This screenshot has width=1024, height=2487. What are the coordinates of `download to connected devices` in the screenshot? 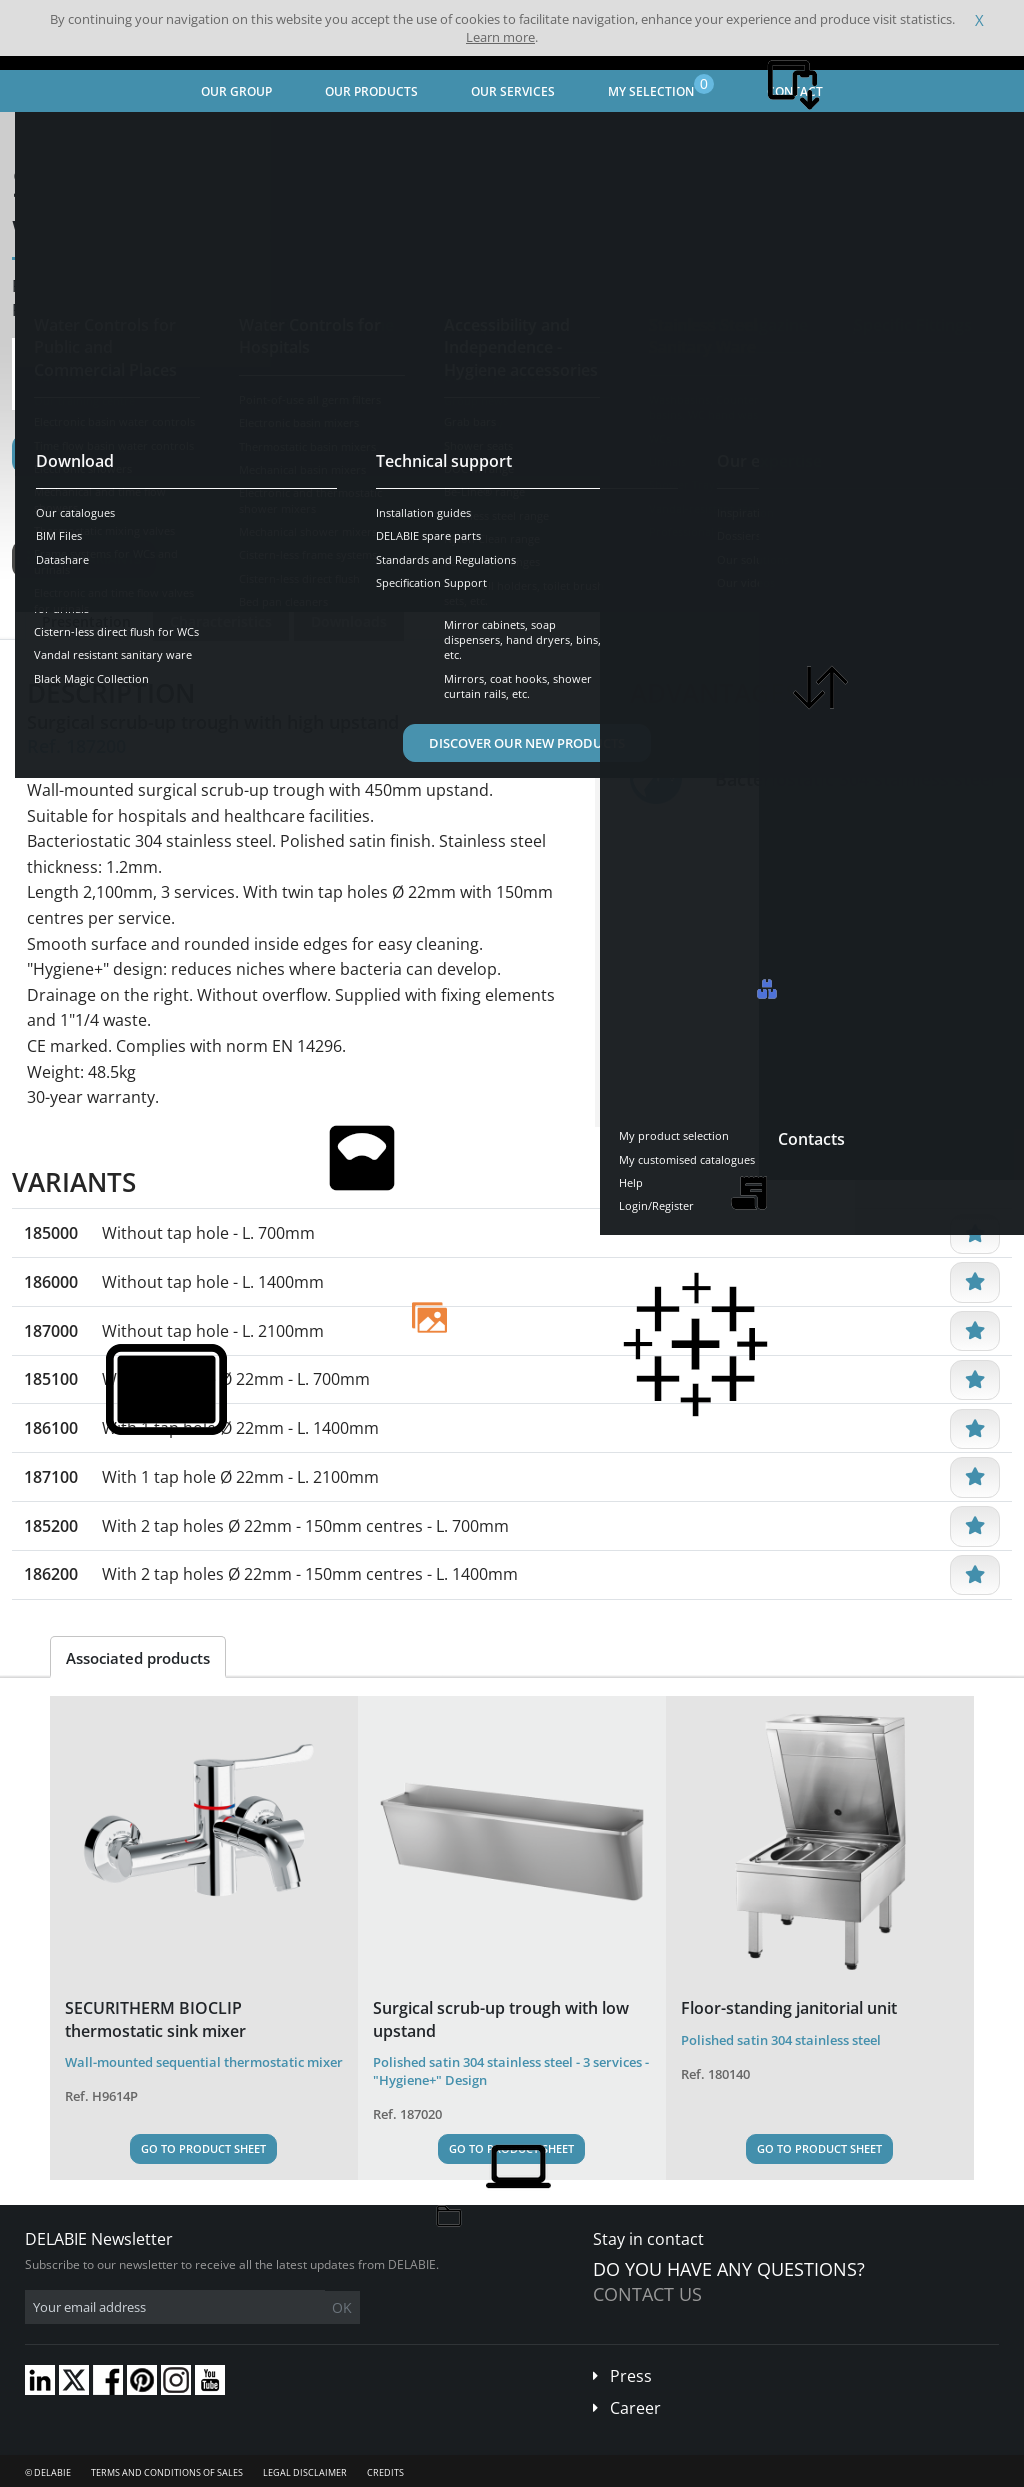 It's located at (792, 82).